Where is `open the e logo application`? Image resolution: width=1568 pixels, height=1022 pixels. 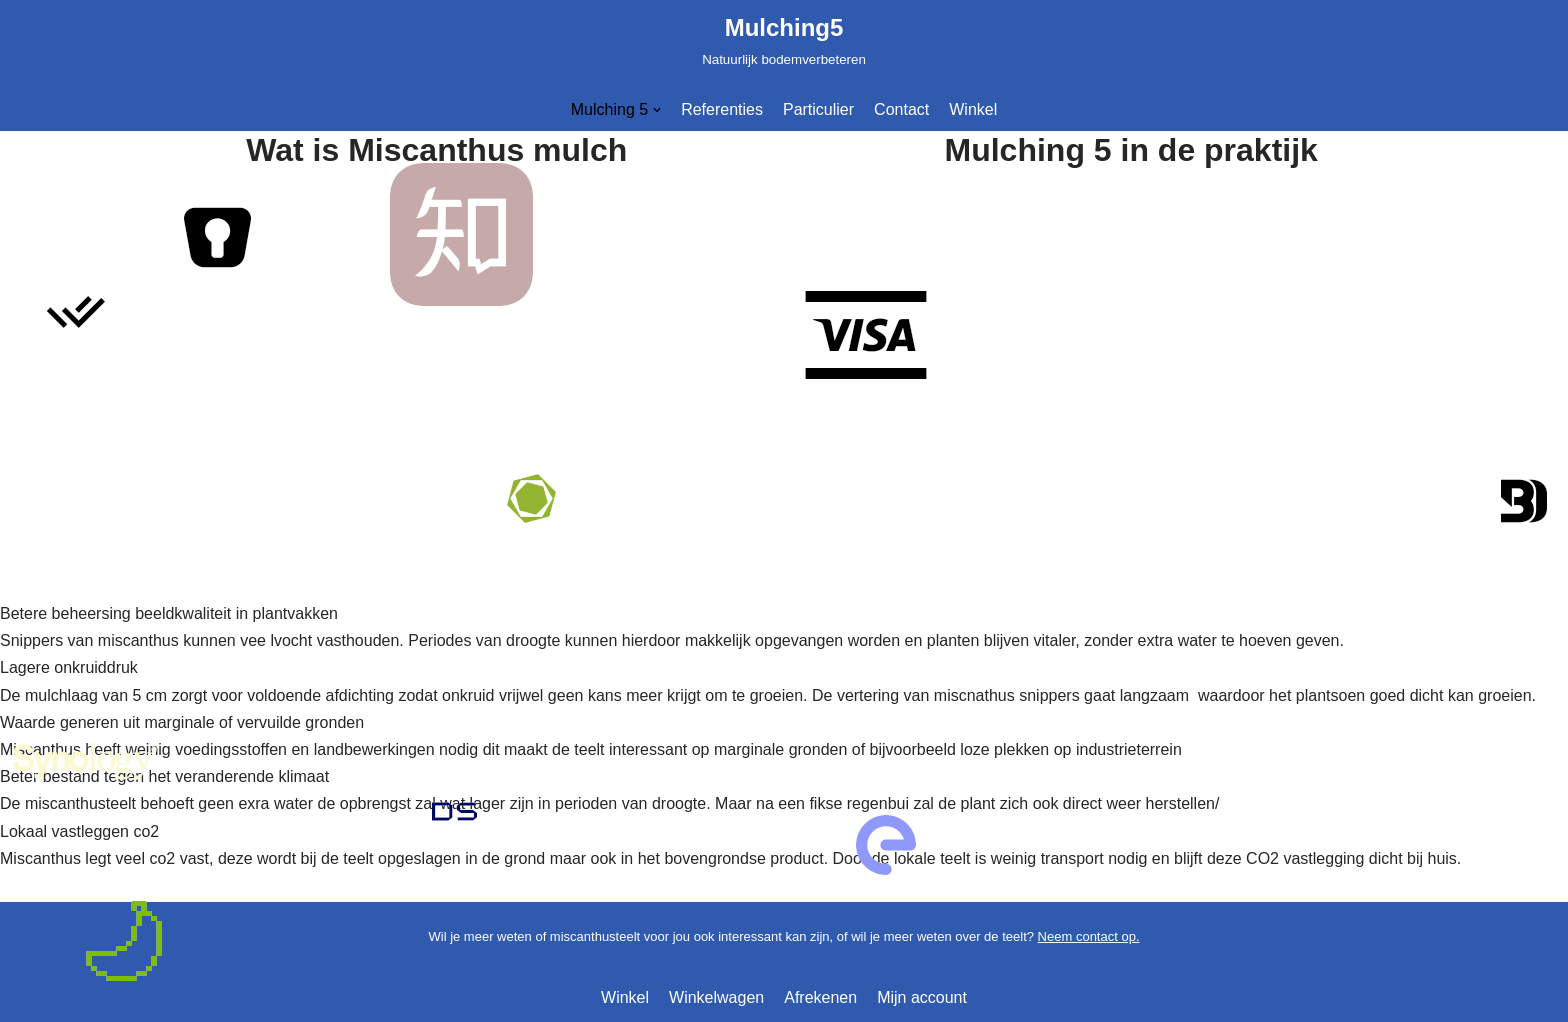
open the e logo application is located at coordinates (886, 845).